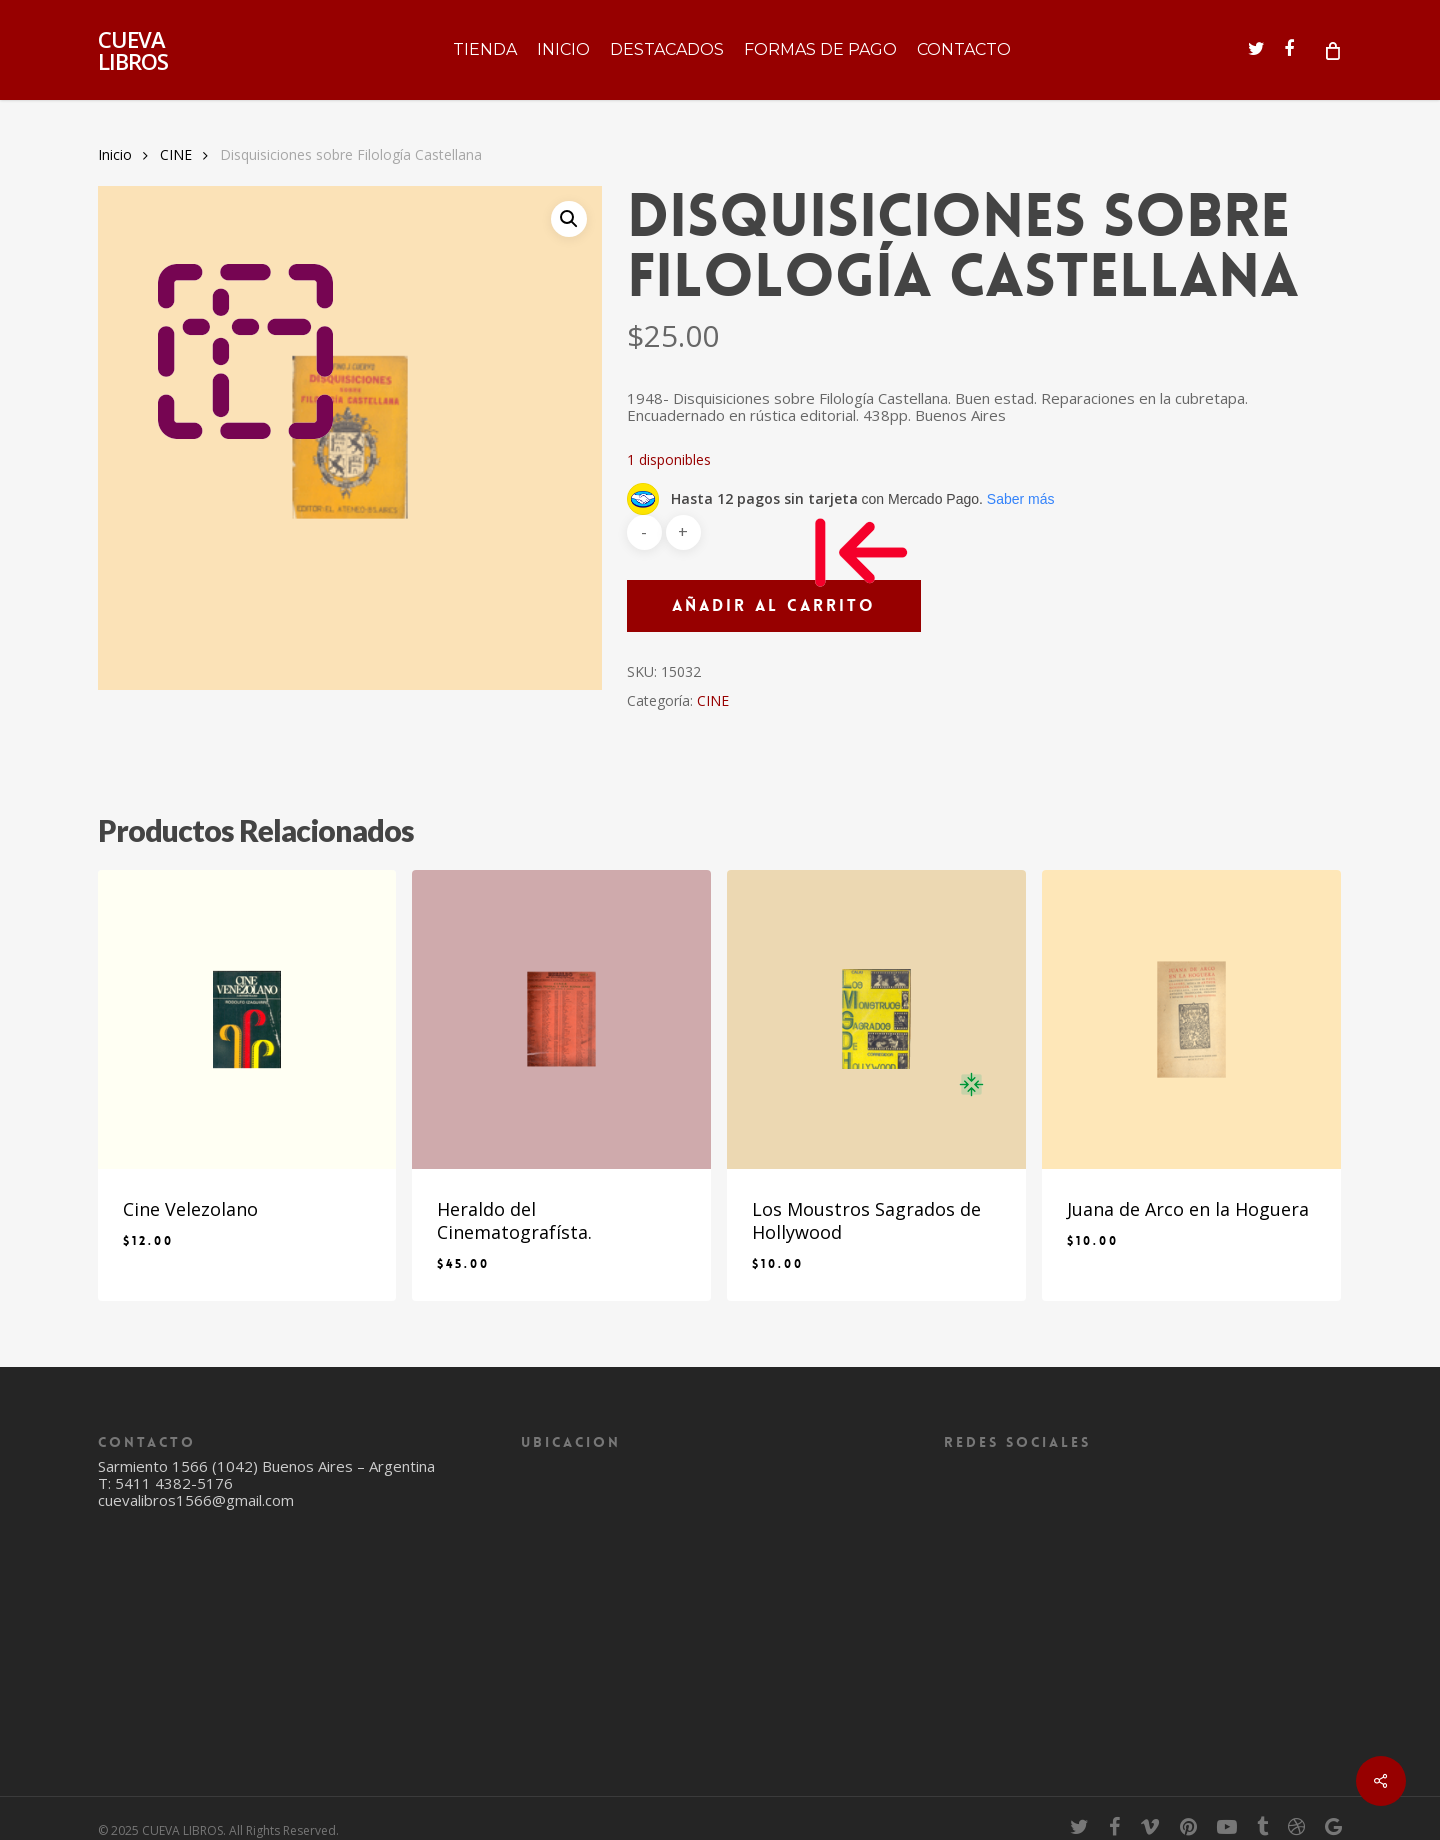 The width and height of the screenshot is (1440, 1840). Describe the element at coordinates (859, 552) in the screenshot. I see `skip to the beginning of a track or playlist` at that location.